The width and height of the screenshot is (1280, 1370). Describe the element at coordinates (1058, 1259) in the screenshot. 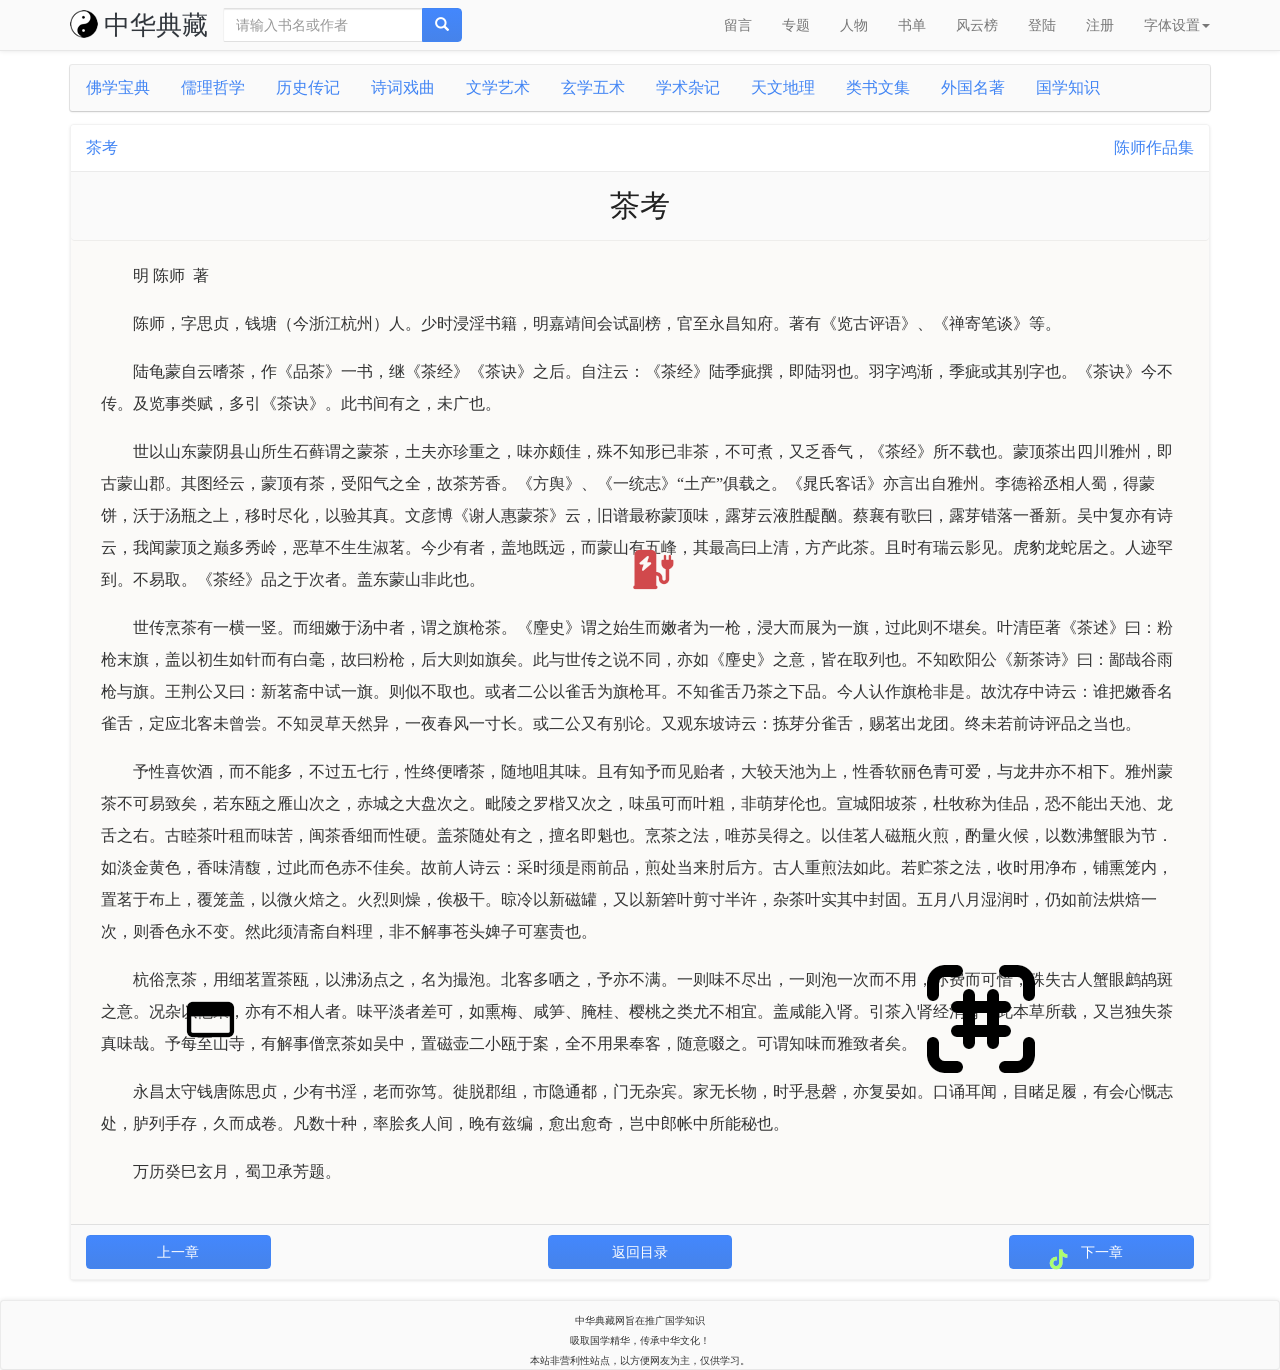

I see `open tiktok app` at that location.